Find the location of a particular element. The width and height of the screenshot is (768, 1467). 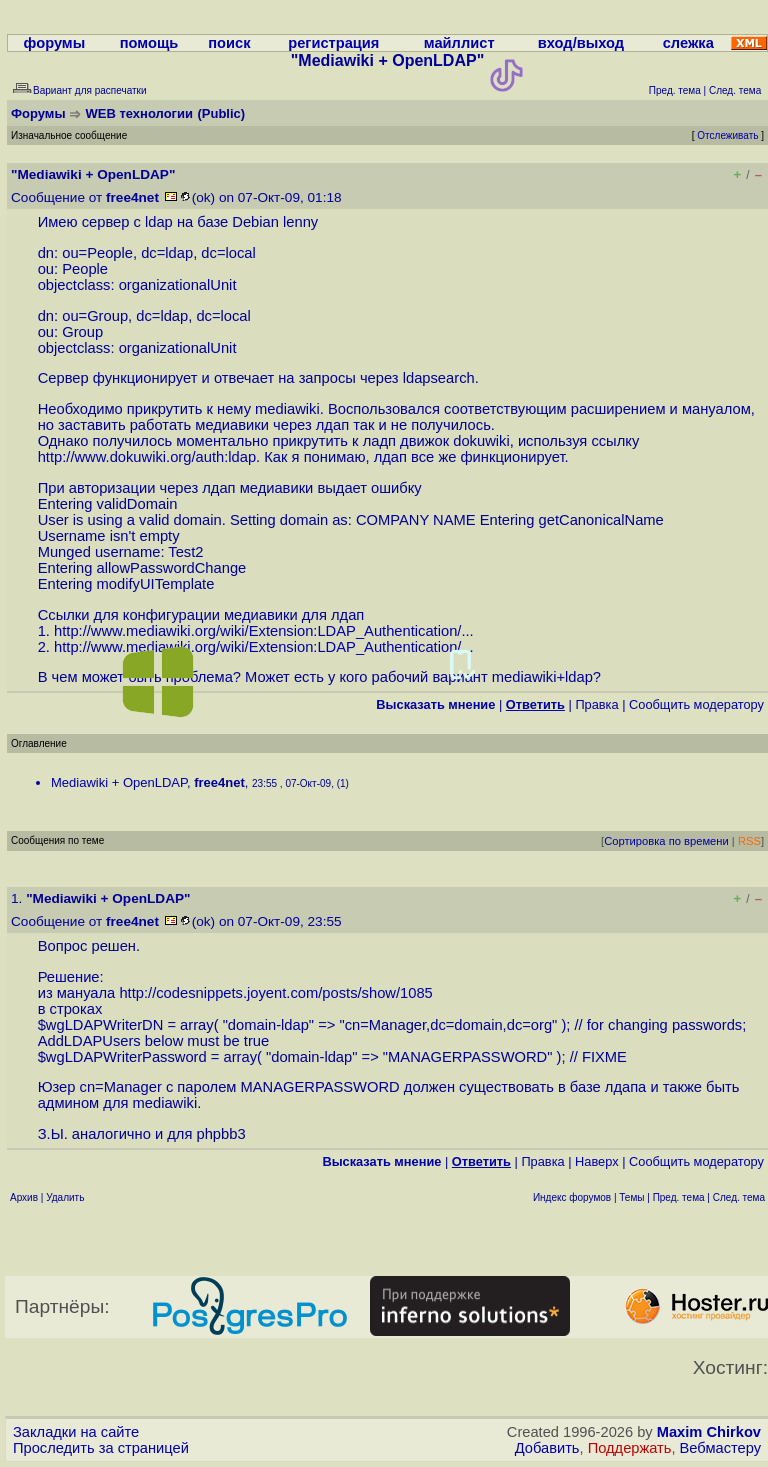

mobile device verified successfully is located at coordinates (460, 664).